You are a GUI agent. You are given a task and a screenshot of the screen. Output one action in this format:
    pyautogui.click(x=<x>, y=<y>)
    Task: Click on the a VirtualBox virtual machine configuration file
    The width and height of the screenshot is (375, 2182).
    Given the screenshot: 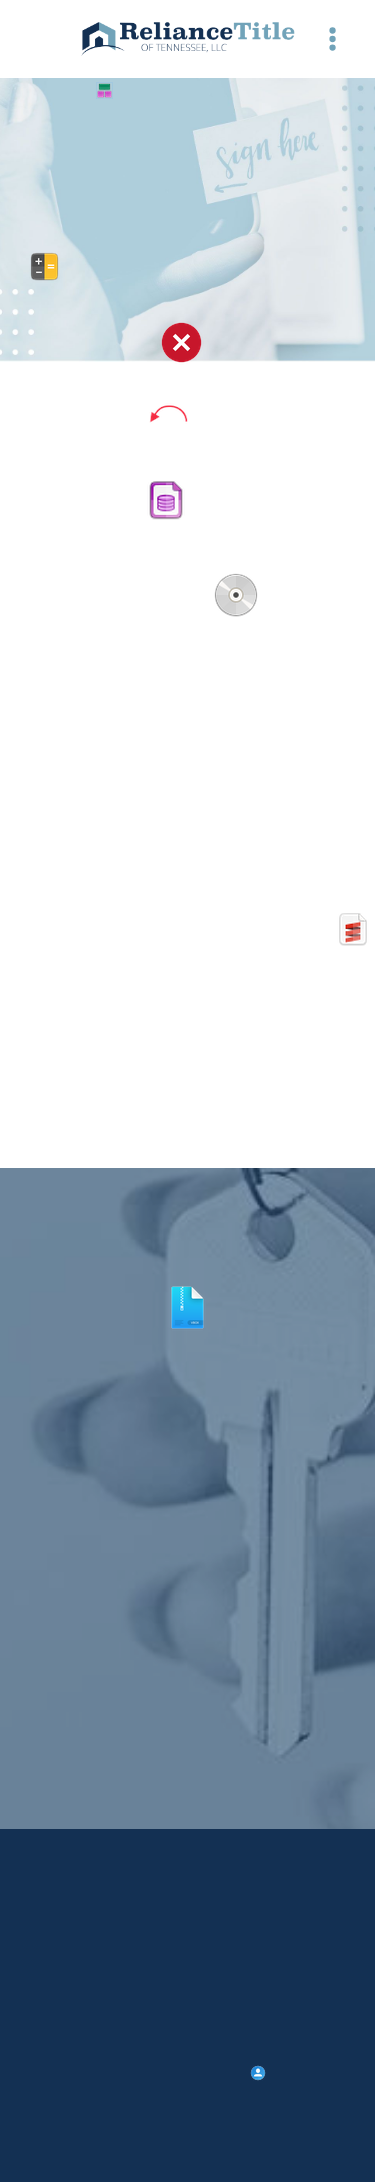 What is the action you would take?
    pyautogui.click(x=187, y=1308)
    